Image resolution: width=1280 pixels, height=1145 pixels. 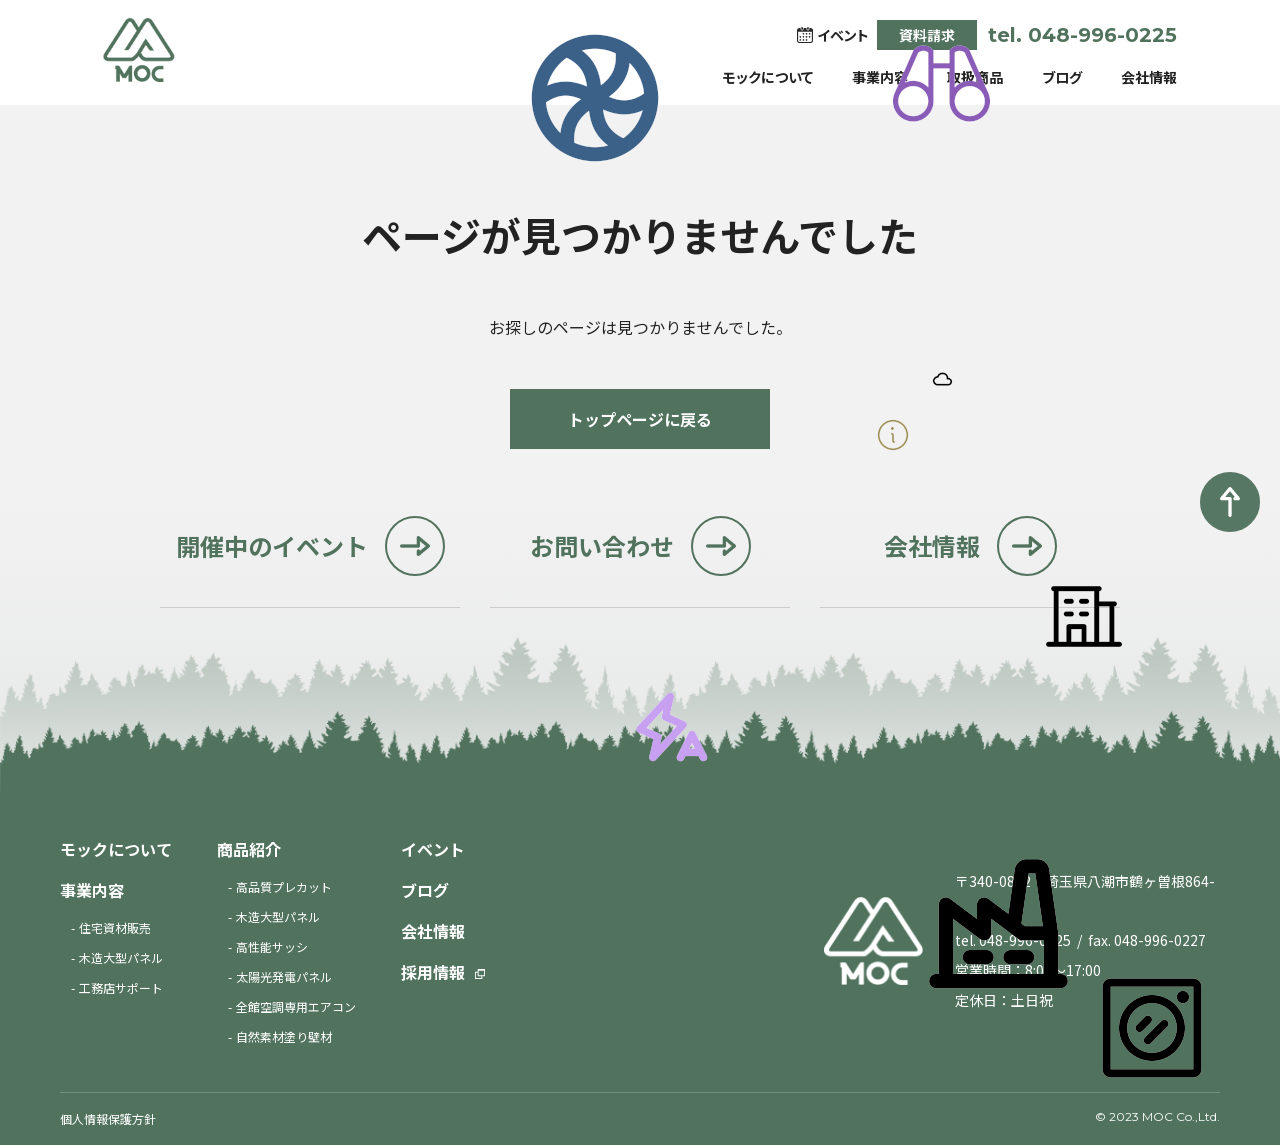 What do you see at coordinates (941, 83) in the screenshot?
I see `search or explore content` at bounding box center [941, 83].